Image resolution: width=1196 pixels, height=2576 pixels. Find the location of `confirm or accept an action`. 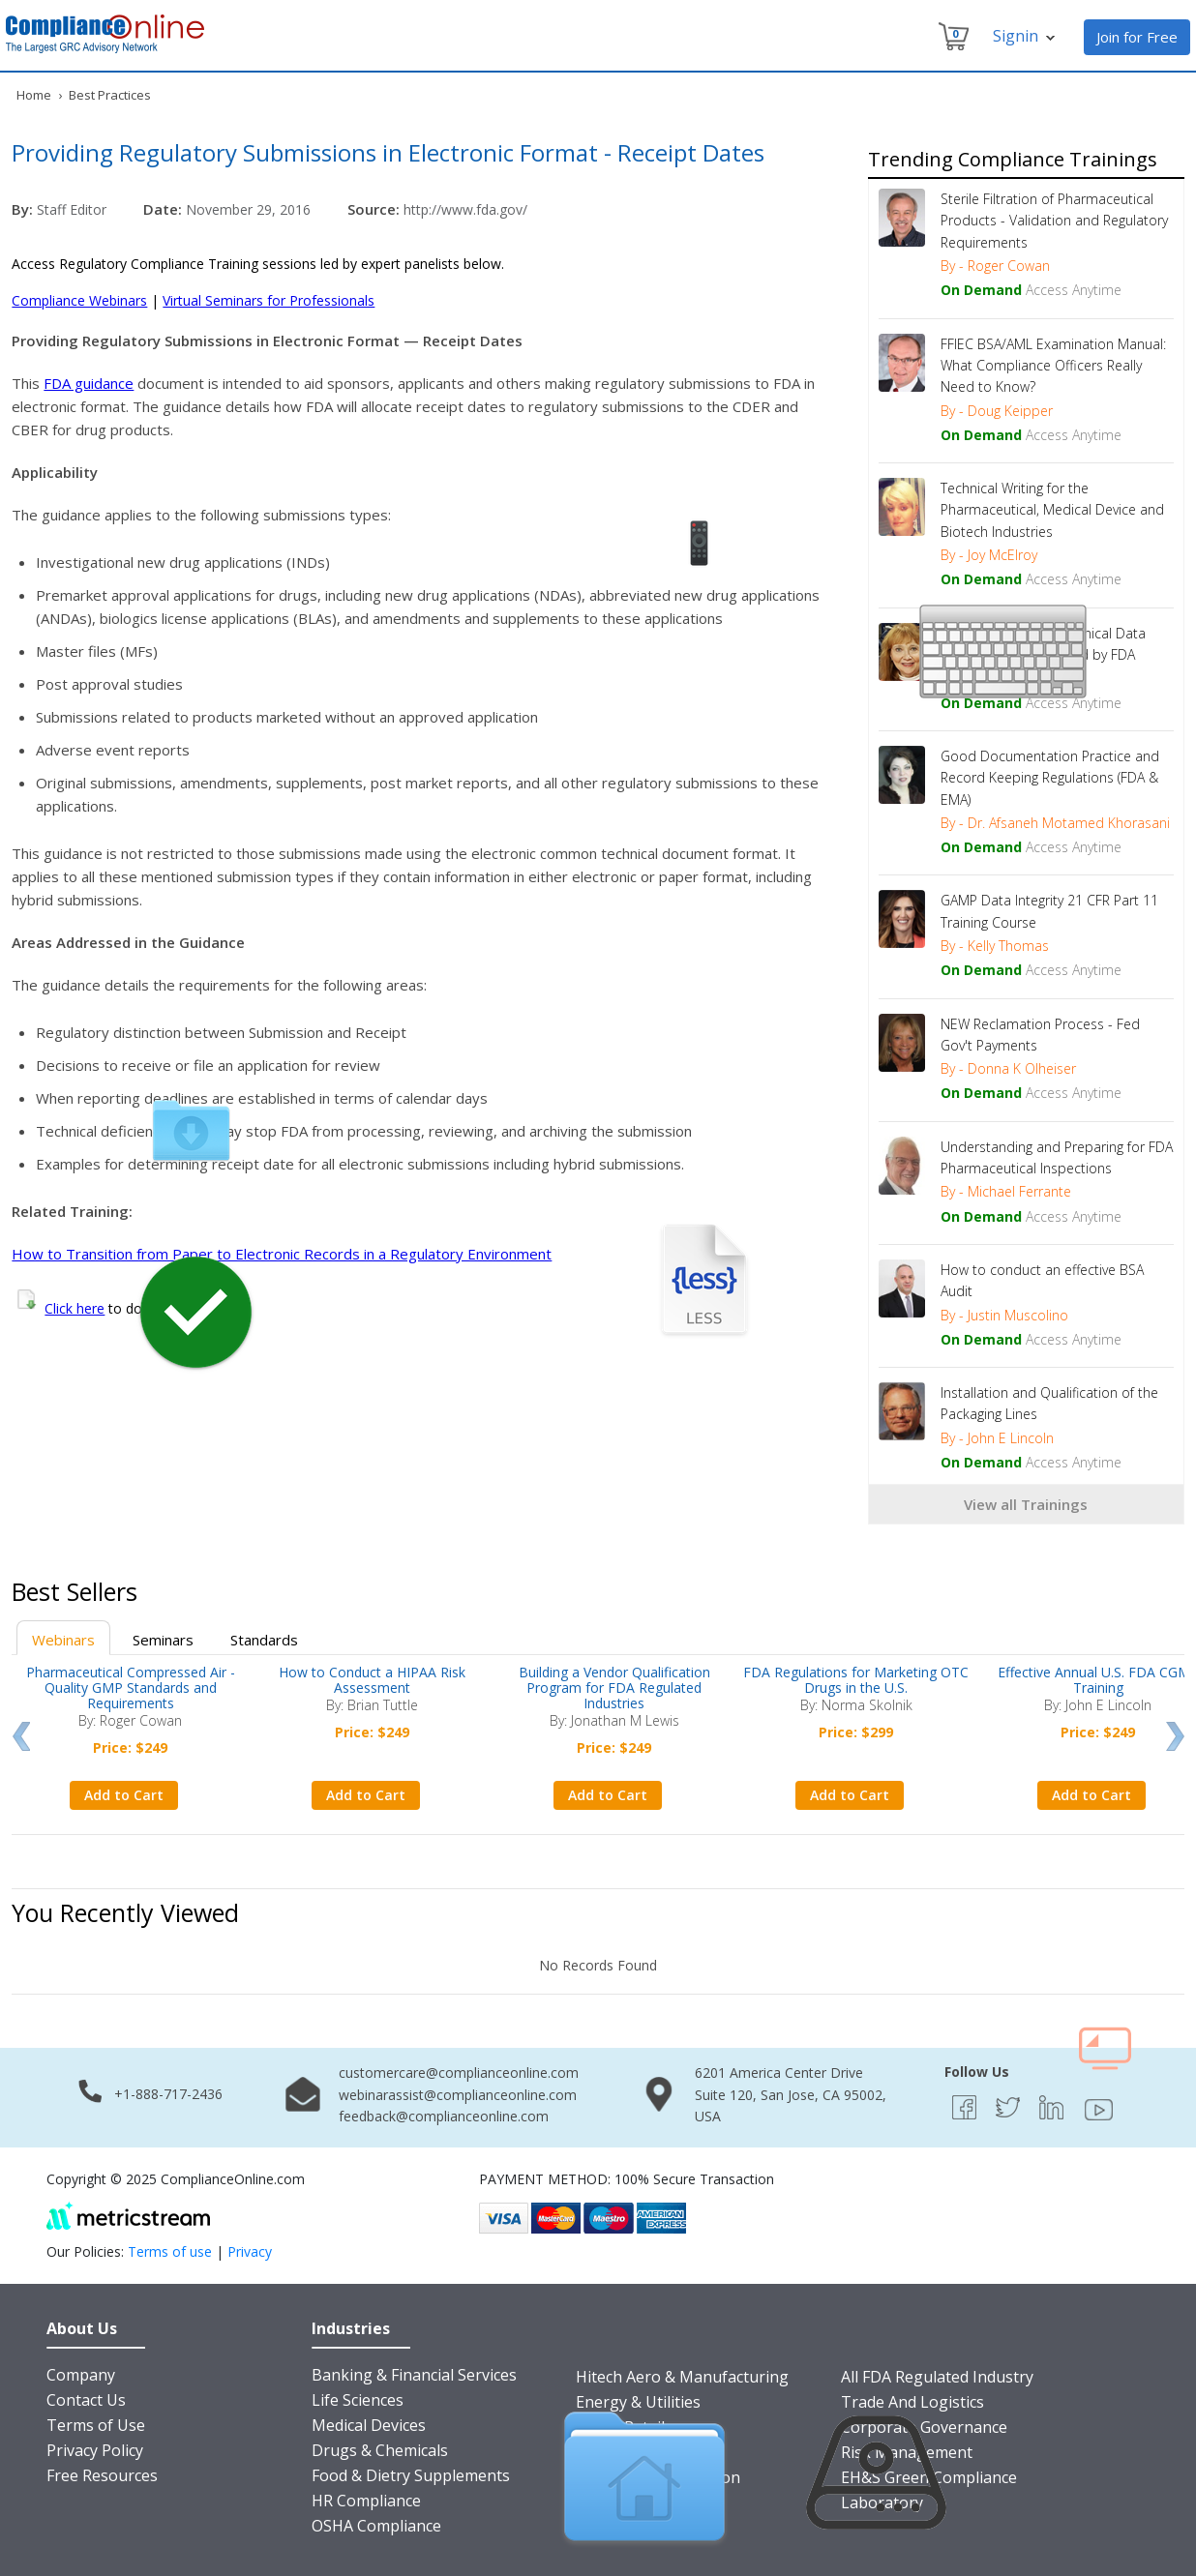

confirm or accept an action is located at coordinates (195, 1312).